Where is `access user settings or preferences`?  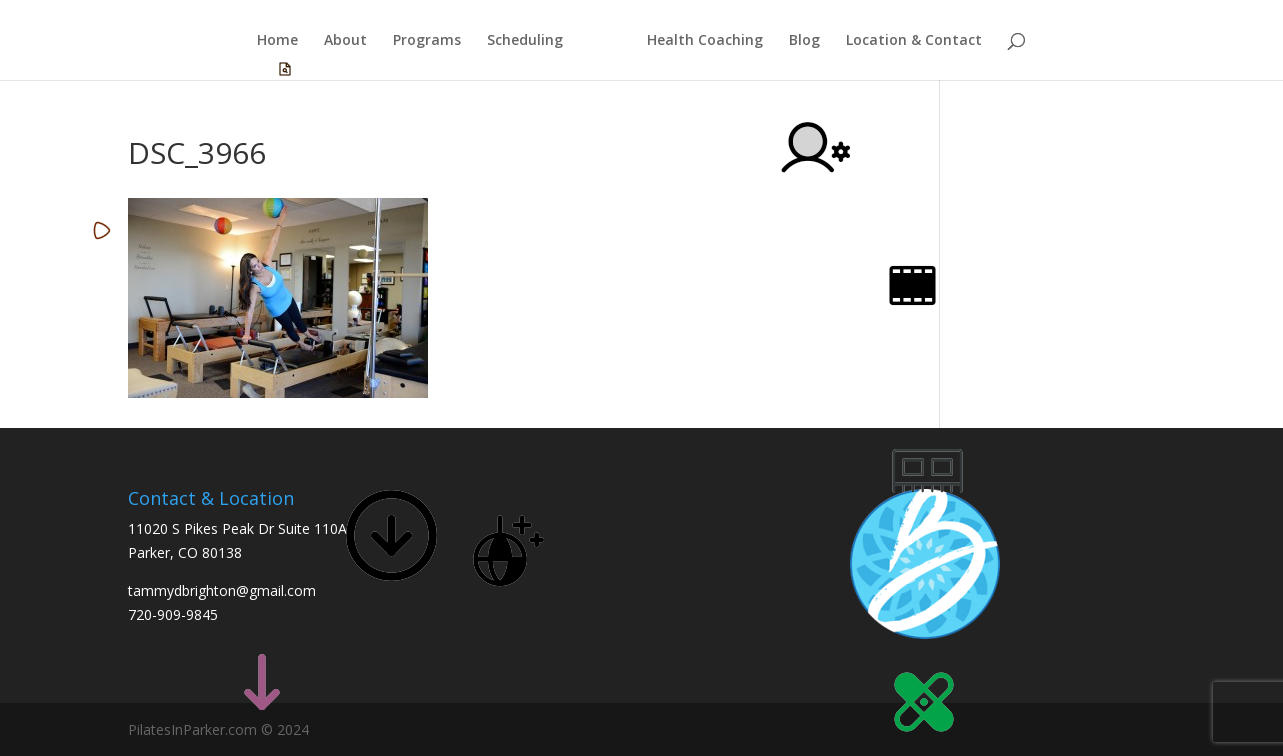 access user settings or preferences is located at coordinates (813, 149).